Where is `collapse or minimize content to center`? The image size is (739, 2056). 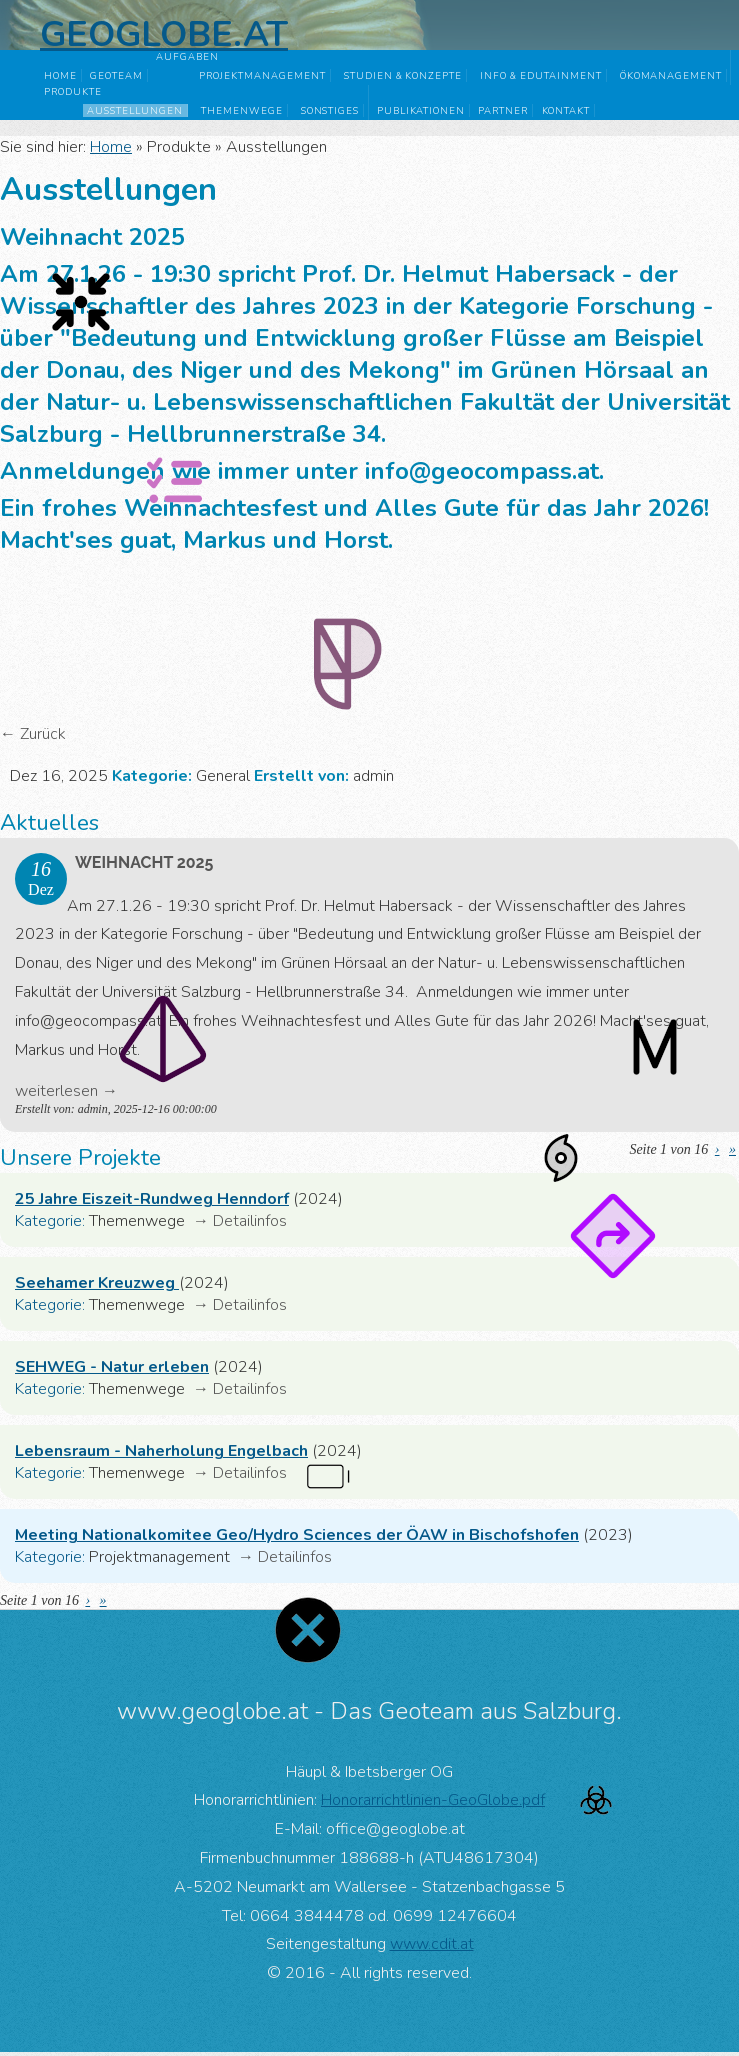
collapse or minimize content to center is located at coordinates (81, 302).